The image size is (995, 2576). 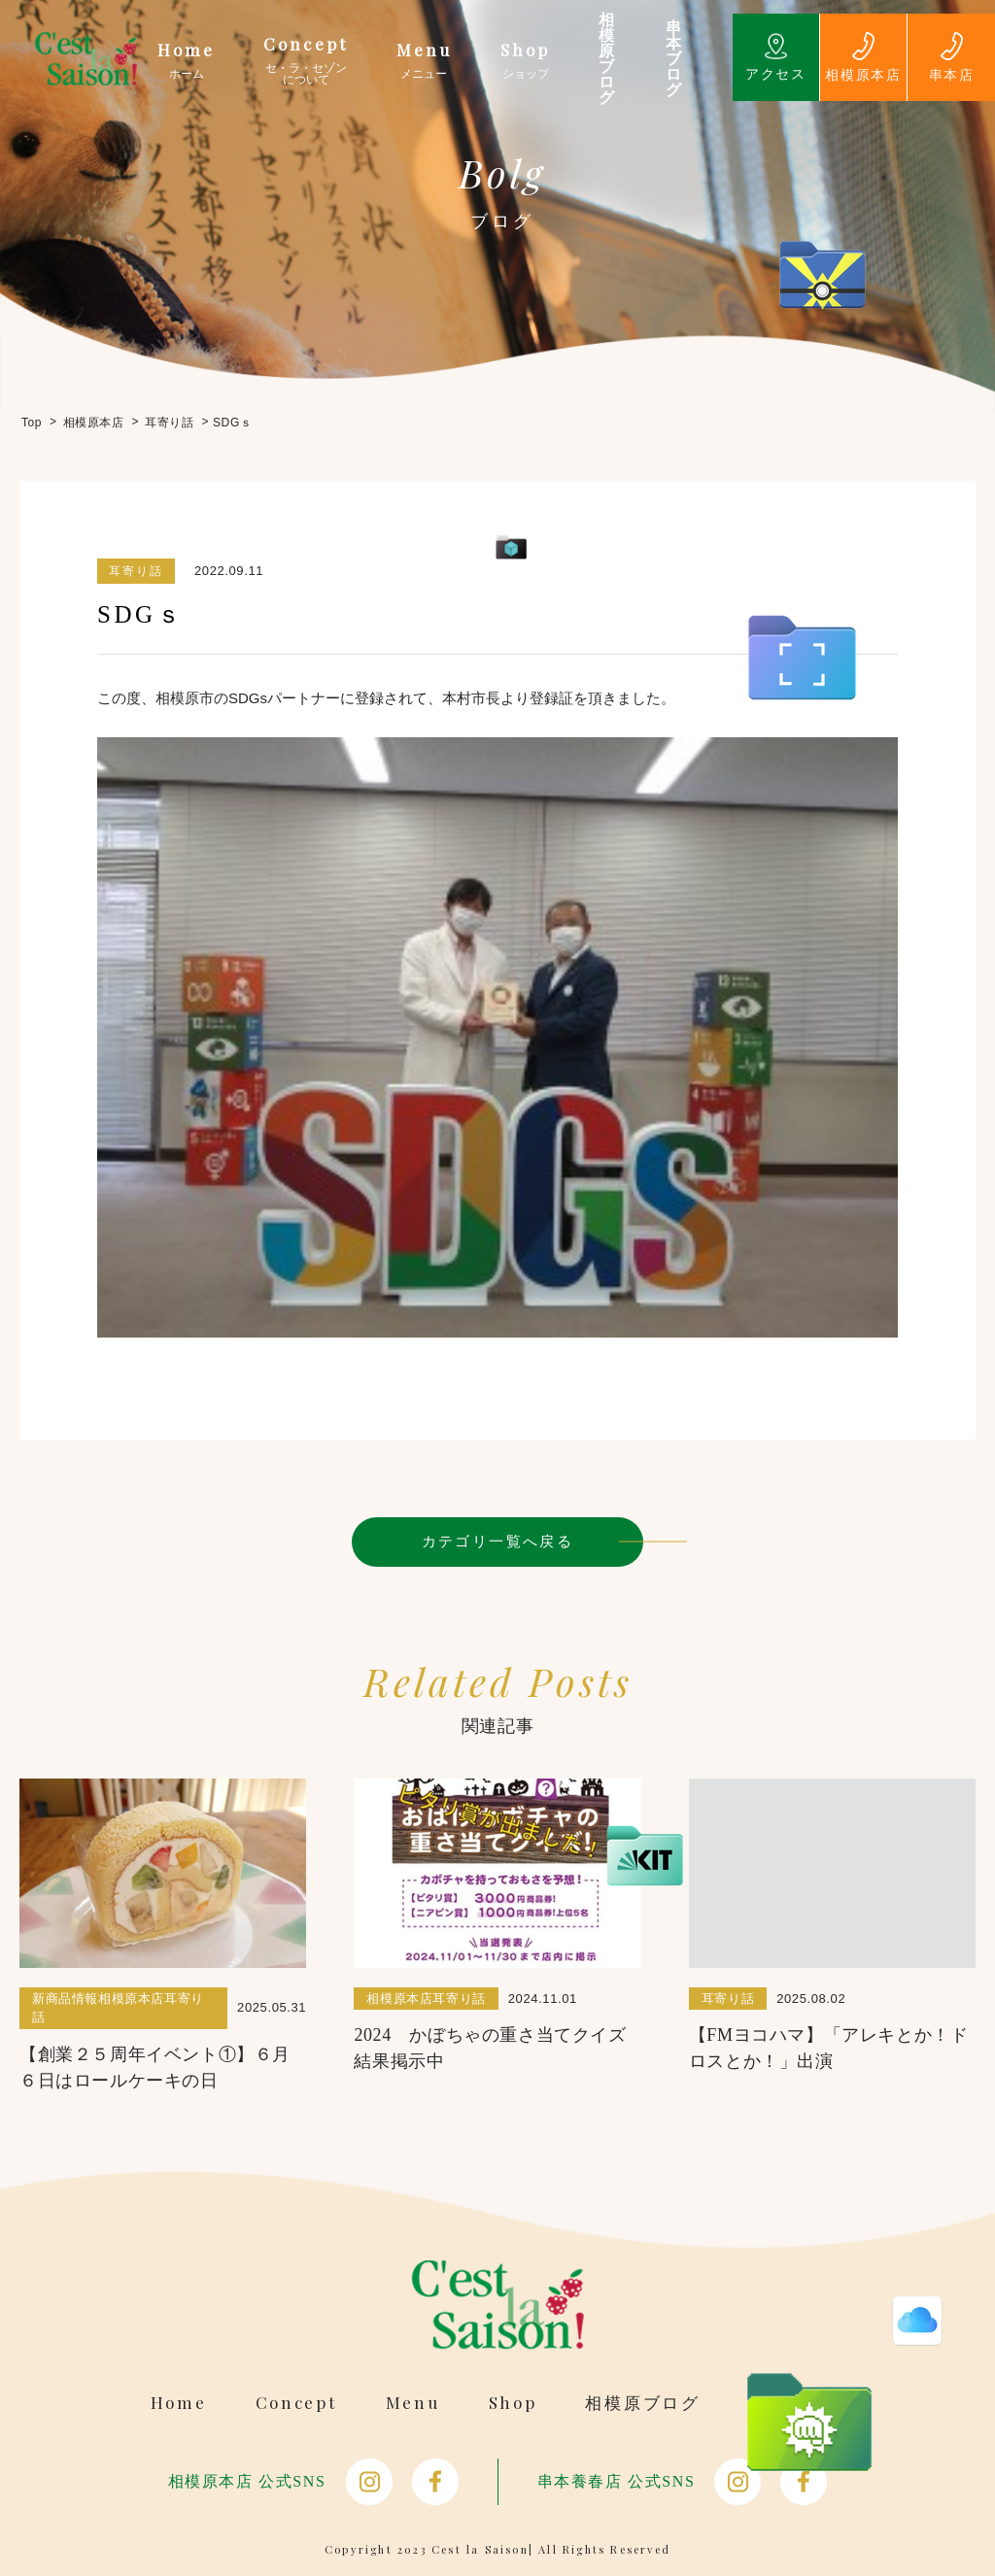 I want to click on open gamejolt games folder, so click(x=809, y=2425).